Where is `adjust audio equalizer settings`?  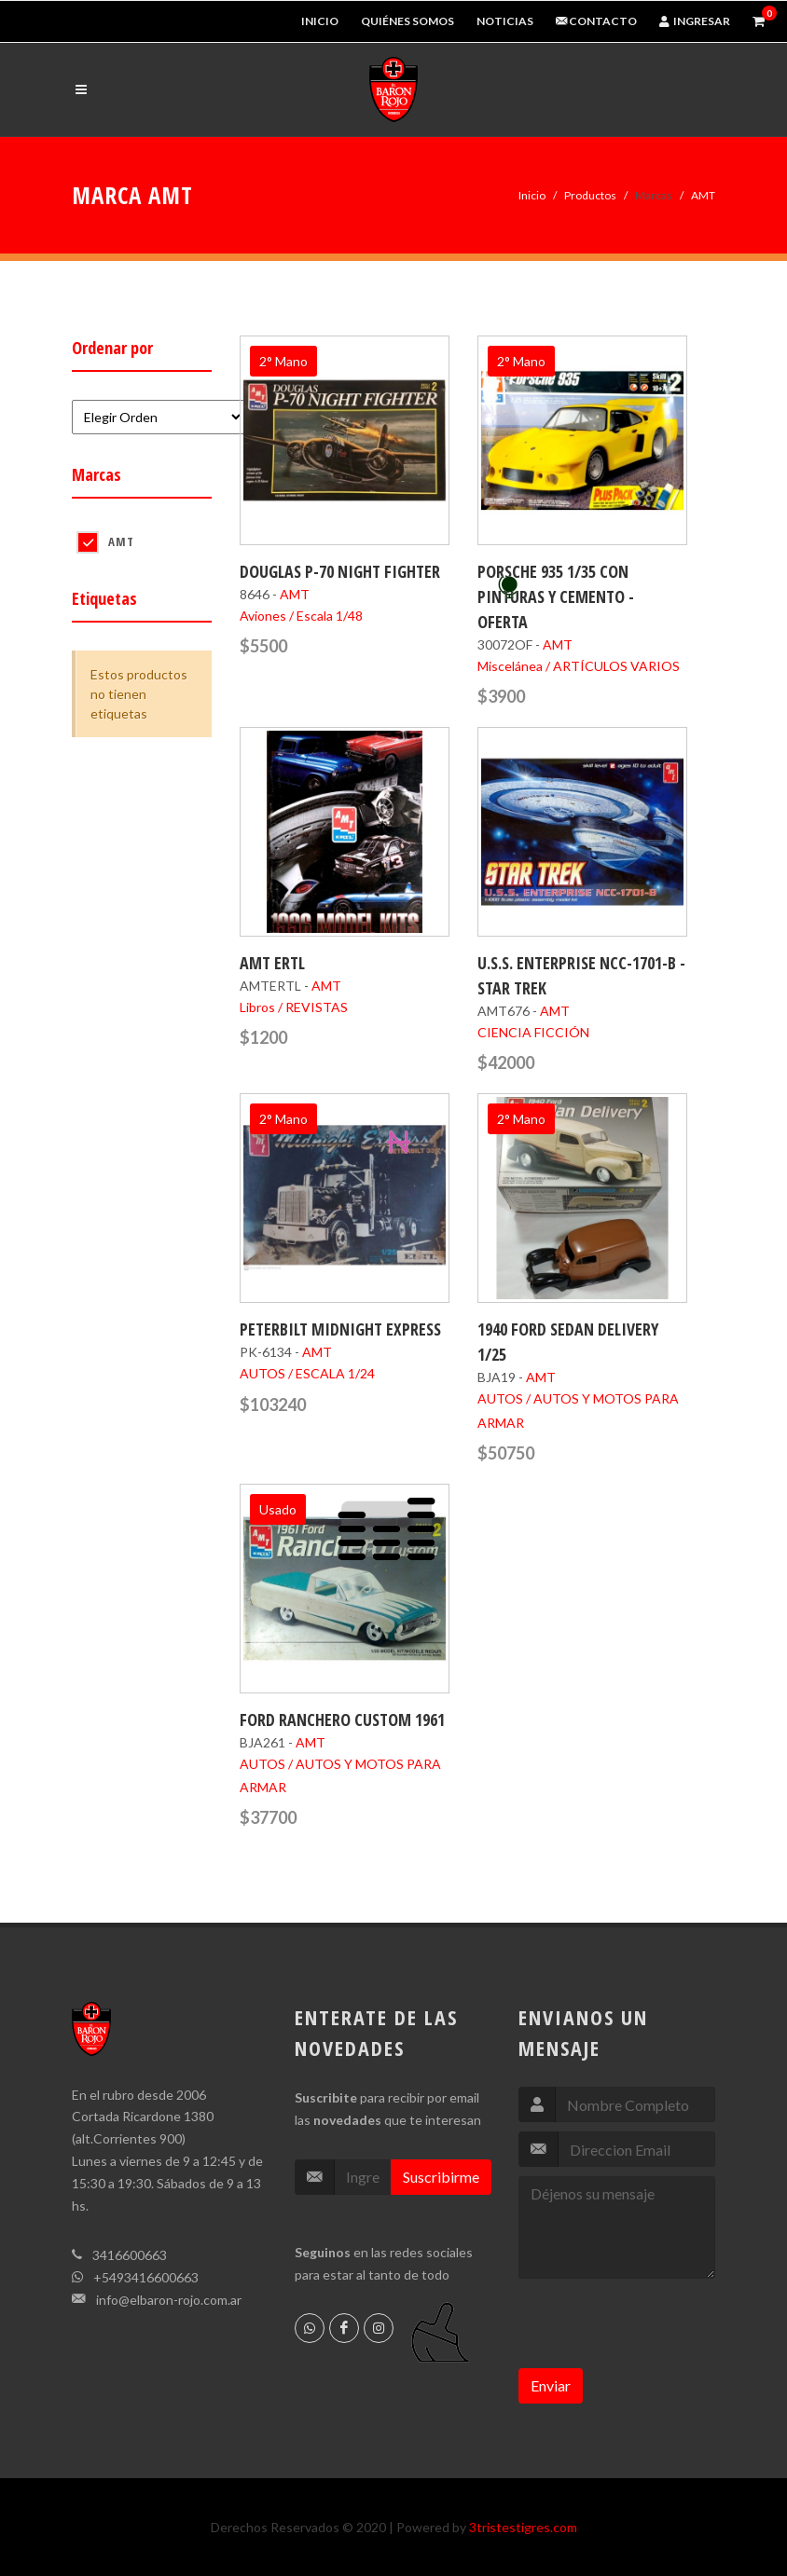
adjust audio equalizer settings is located at coordinates (386, 1528).